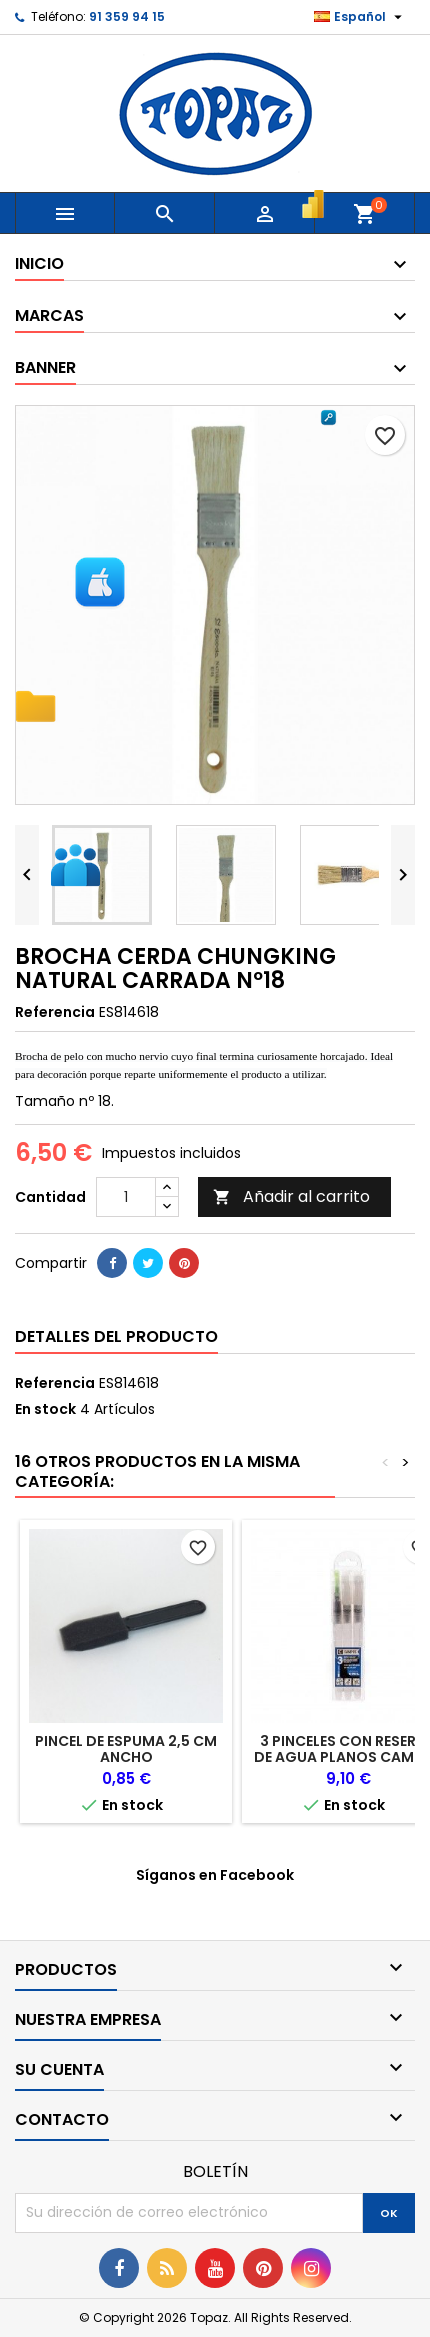 The width and height of the screenshot is (430, 2337). Describe the element at coordinates (313, 204) in the screenshot. I see `open Microsoft Power BI app` at that location.